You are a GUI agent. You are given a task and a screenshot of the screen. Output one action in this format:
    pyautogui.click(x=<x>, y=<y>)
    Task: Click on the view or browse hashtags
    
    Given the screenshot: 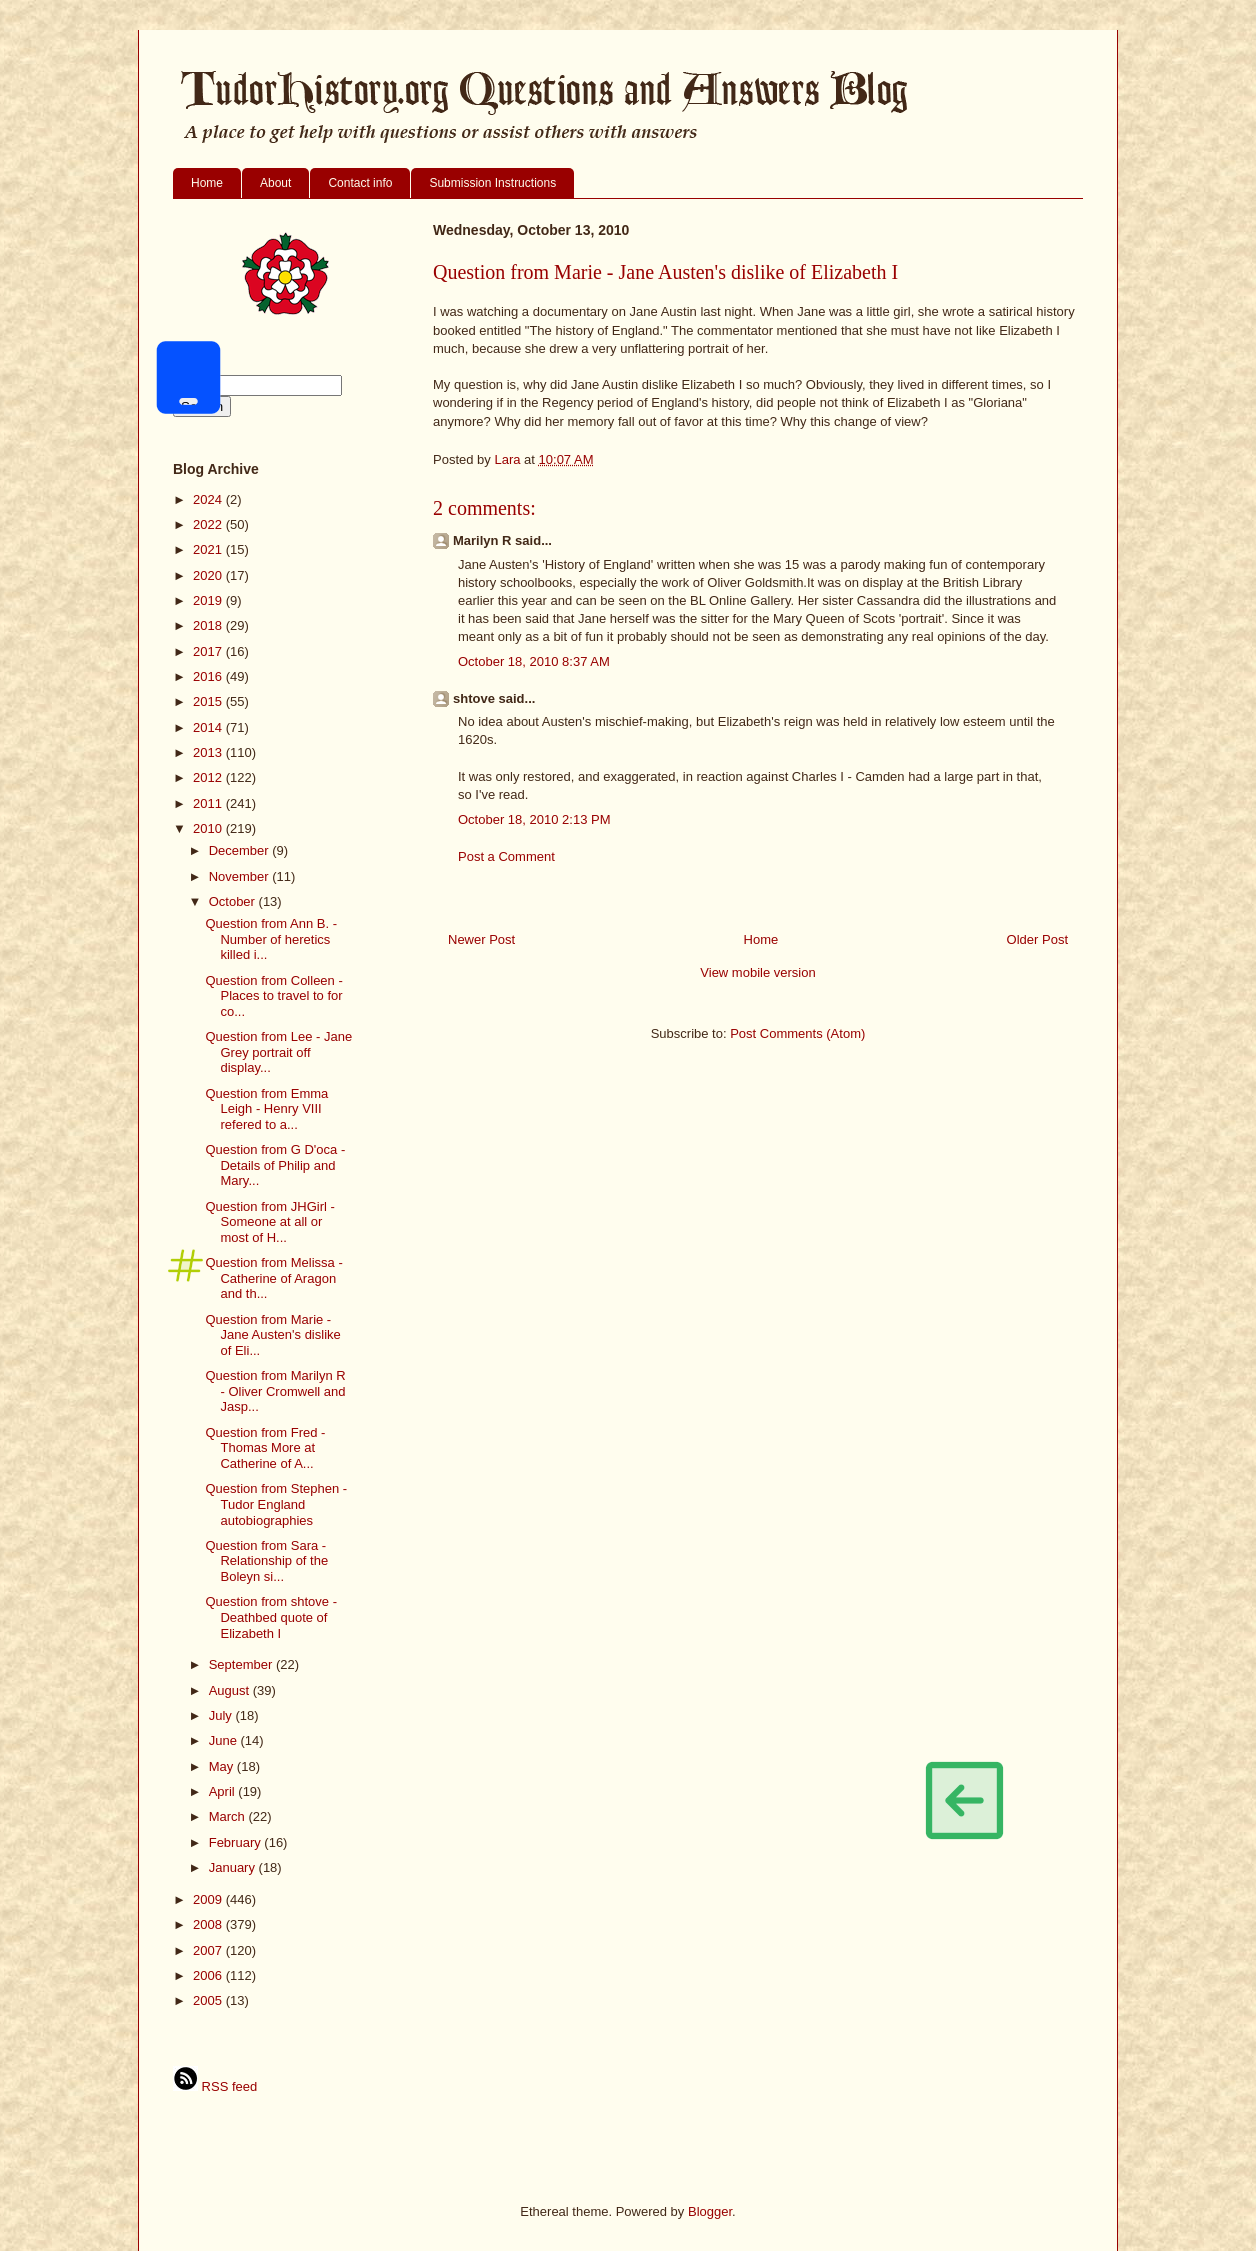 What is the action you would take?
    pyautogui.click(x=185, y=1265)
    